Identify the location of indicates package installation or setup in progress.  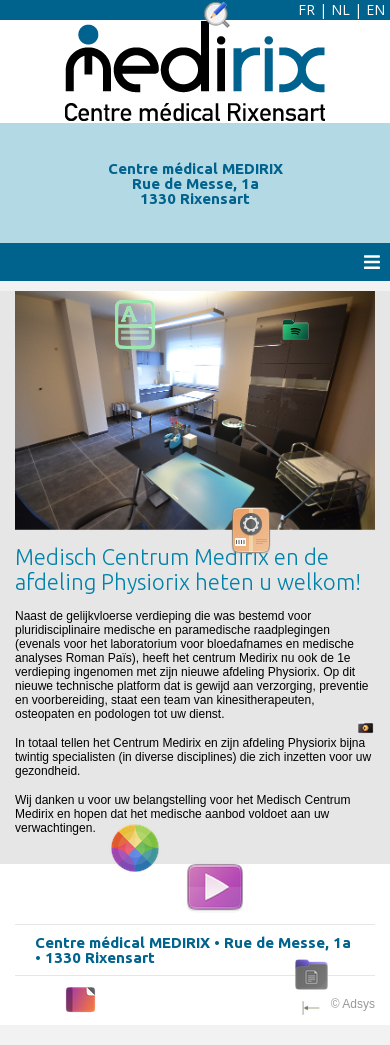
(251, 530).